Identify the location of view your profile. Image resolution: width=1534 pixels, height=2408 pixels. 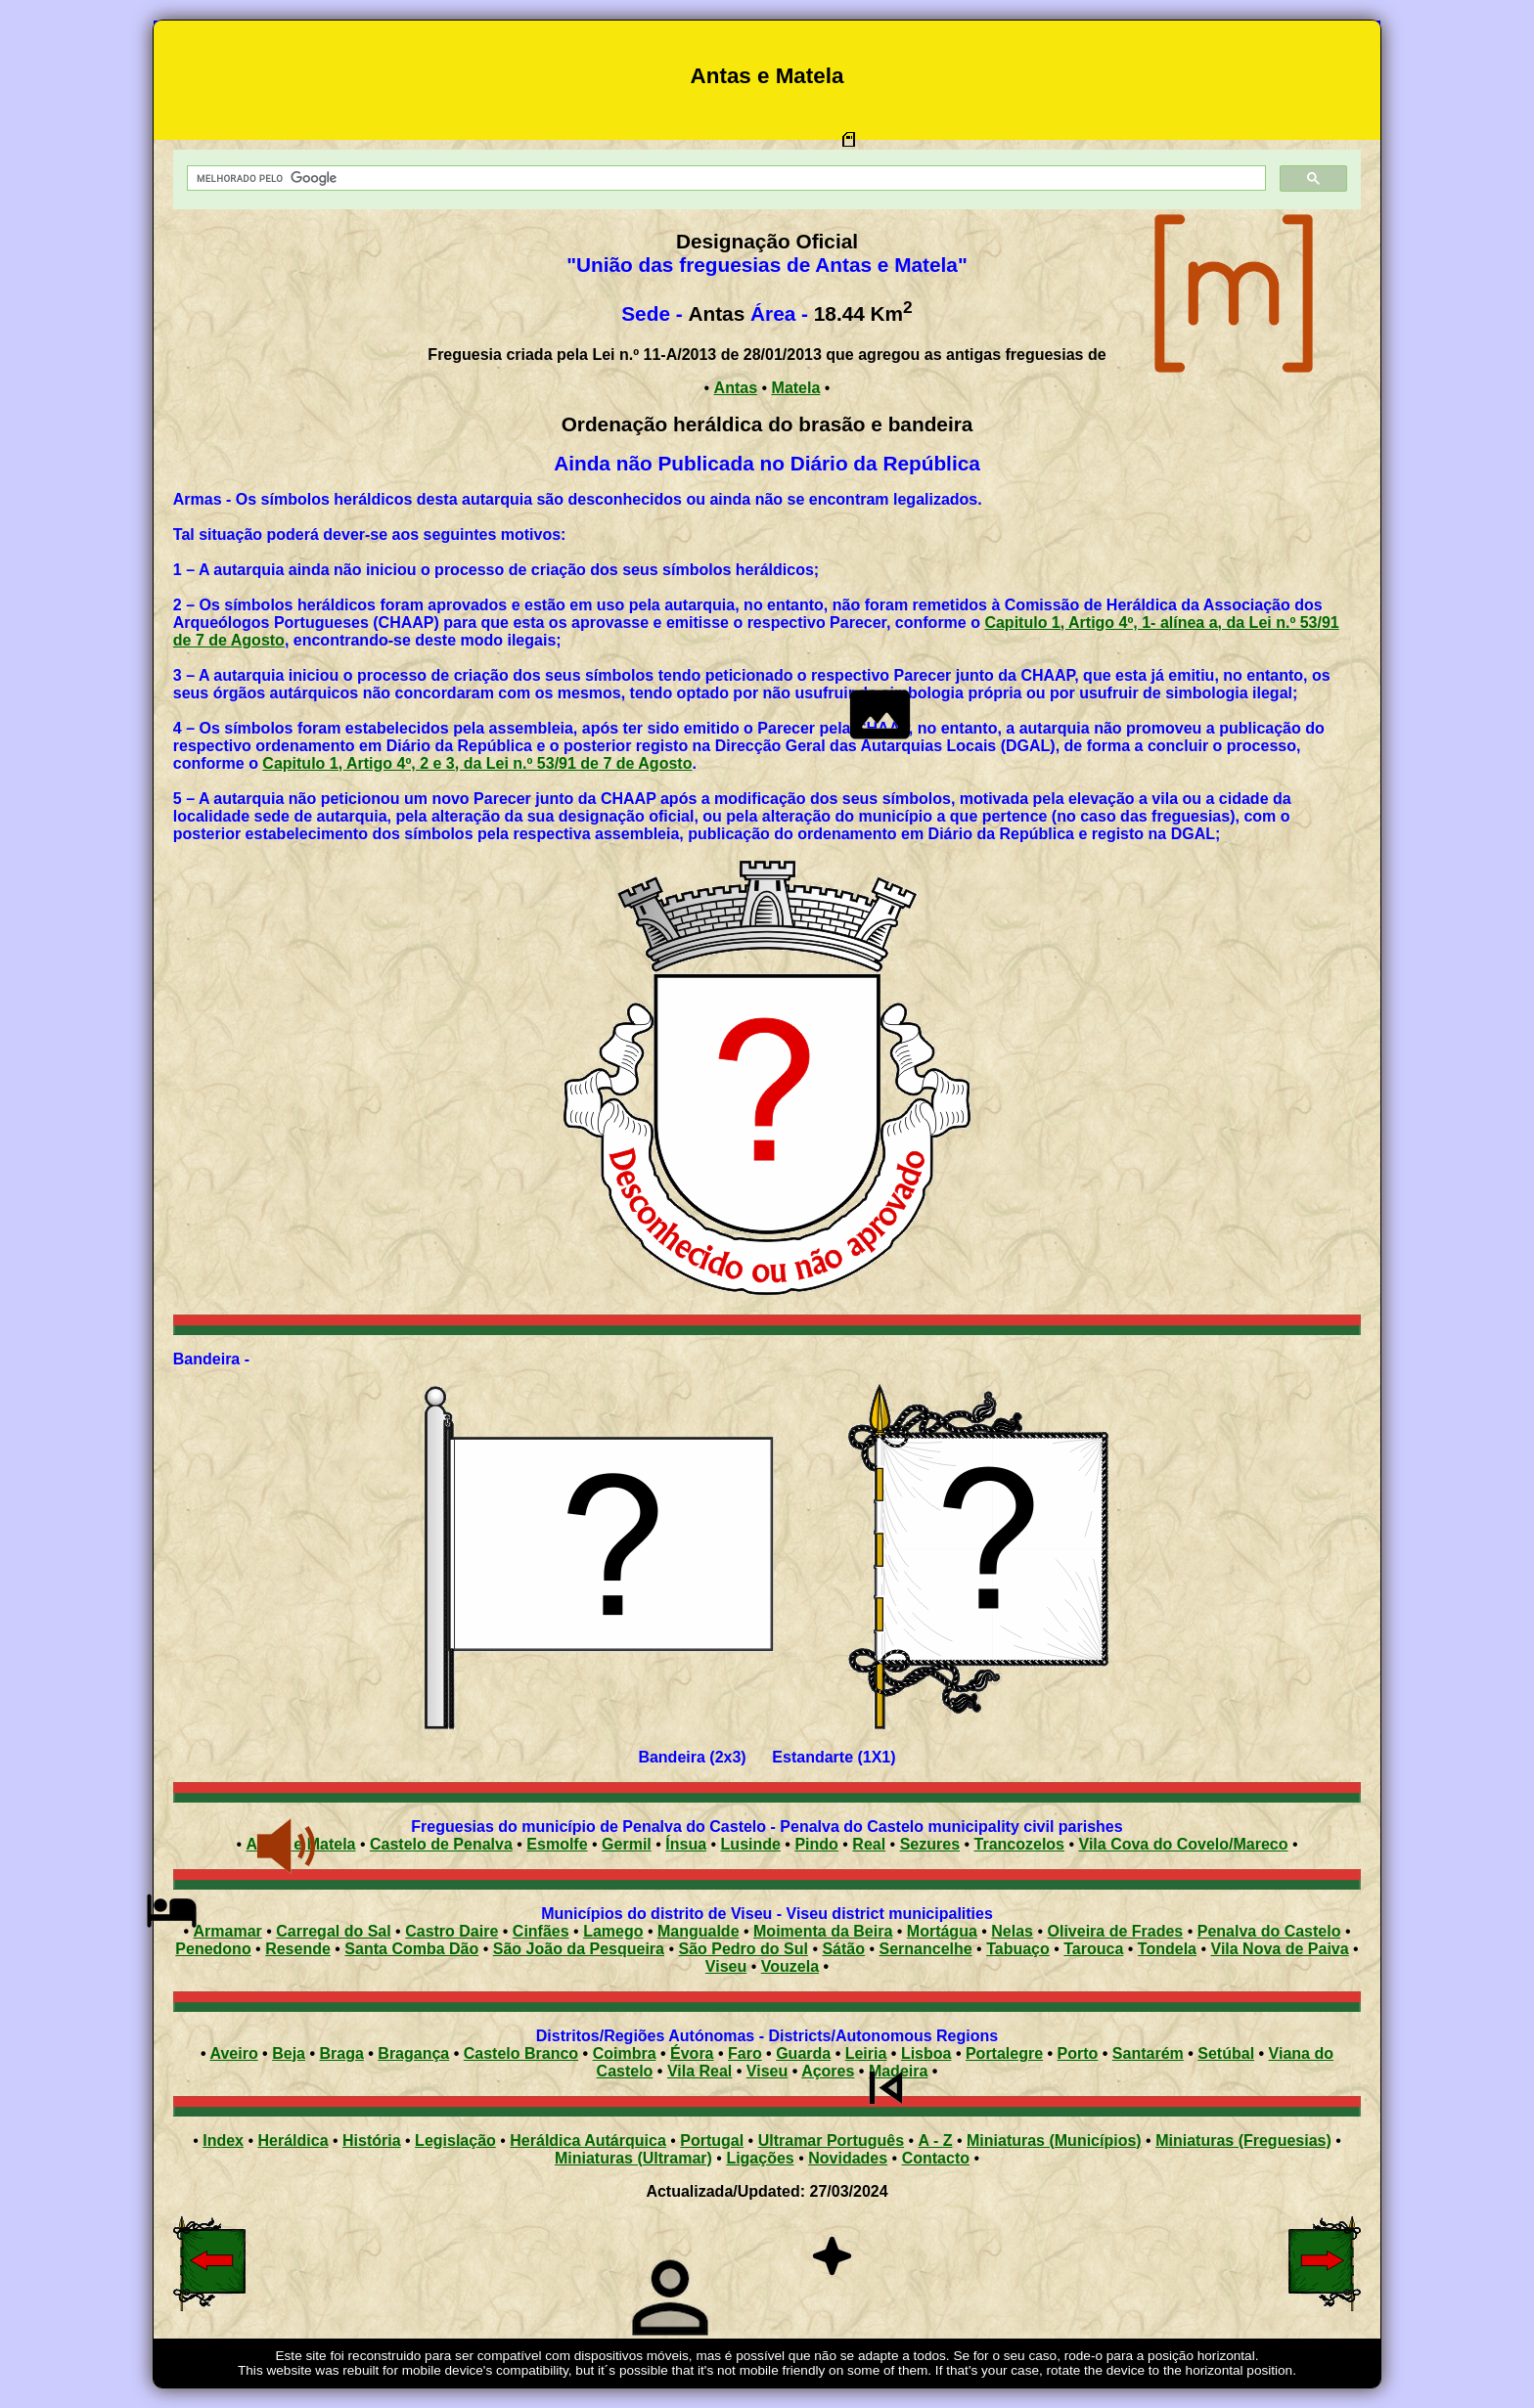
(670, 2297).